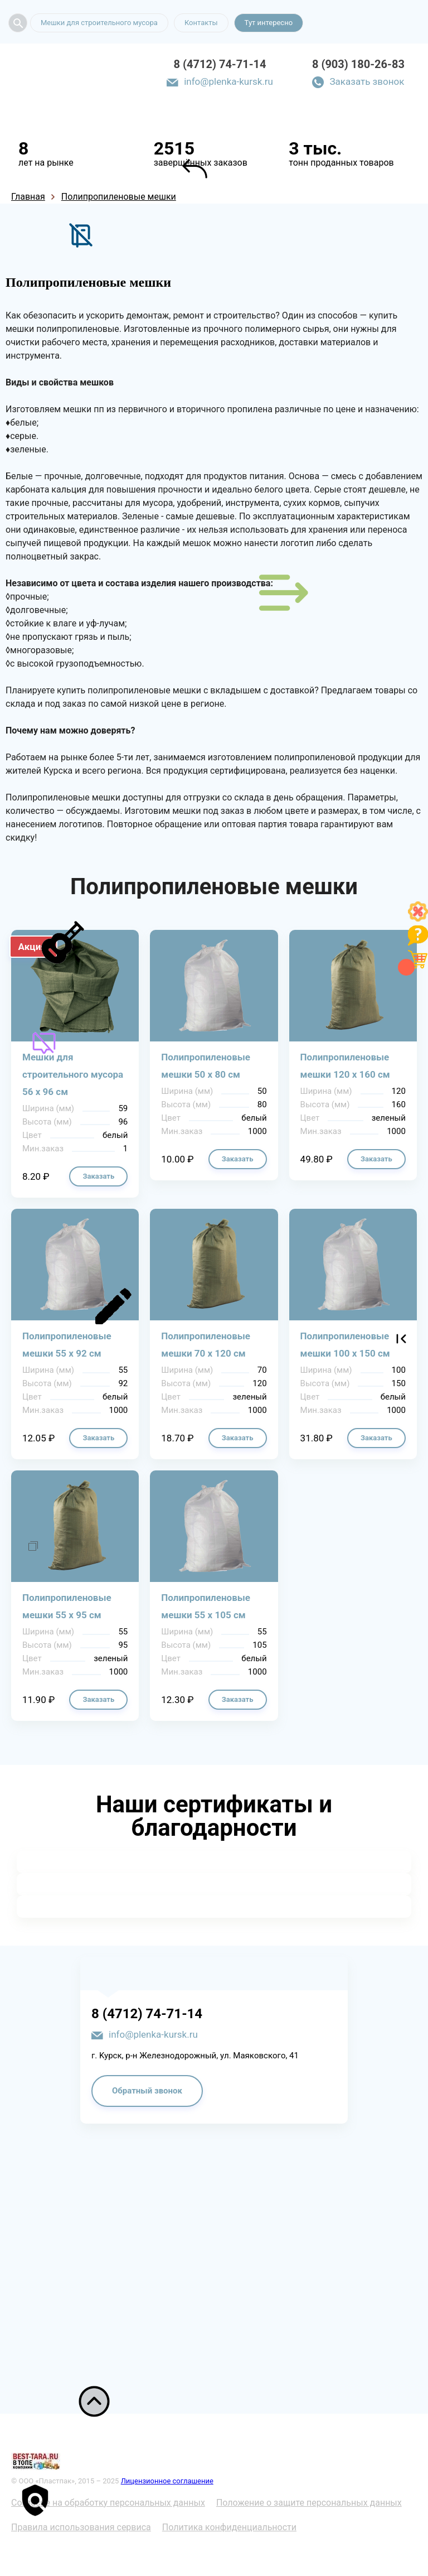  I want to click on access music or instrument tools, so click(62, 943).